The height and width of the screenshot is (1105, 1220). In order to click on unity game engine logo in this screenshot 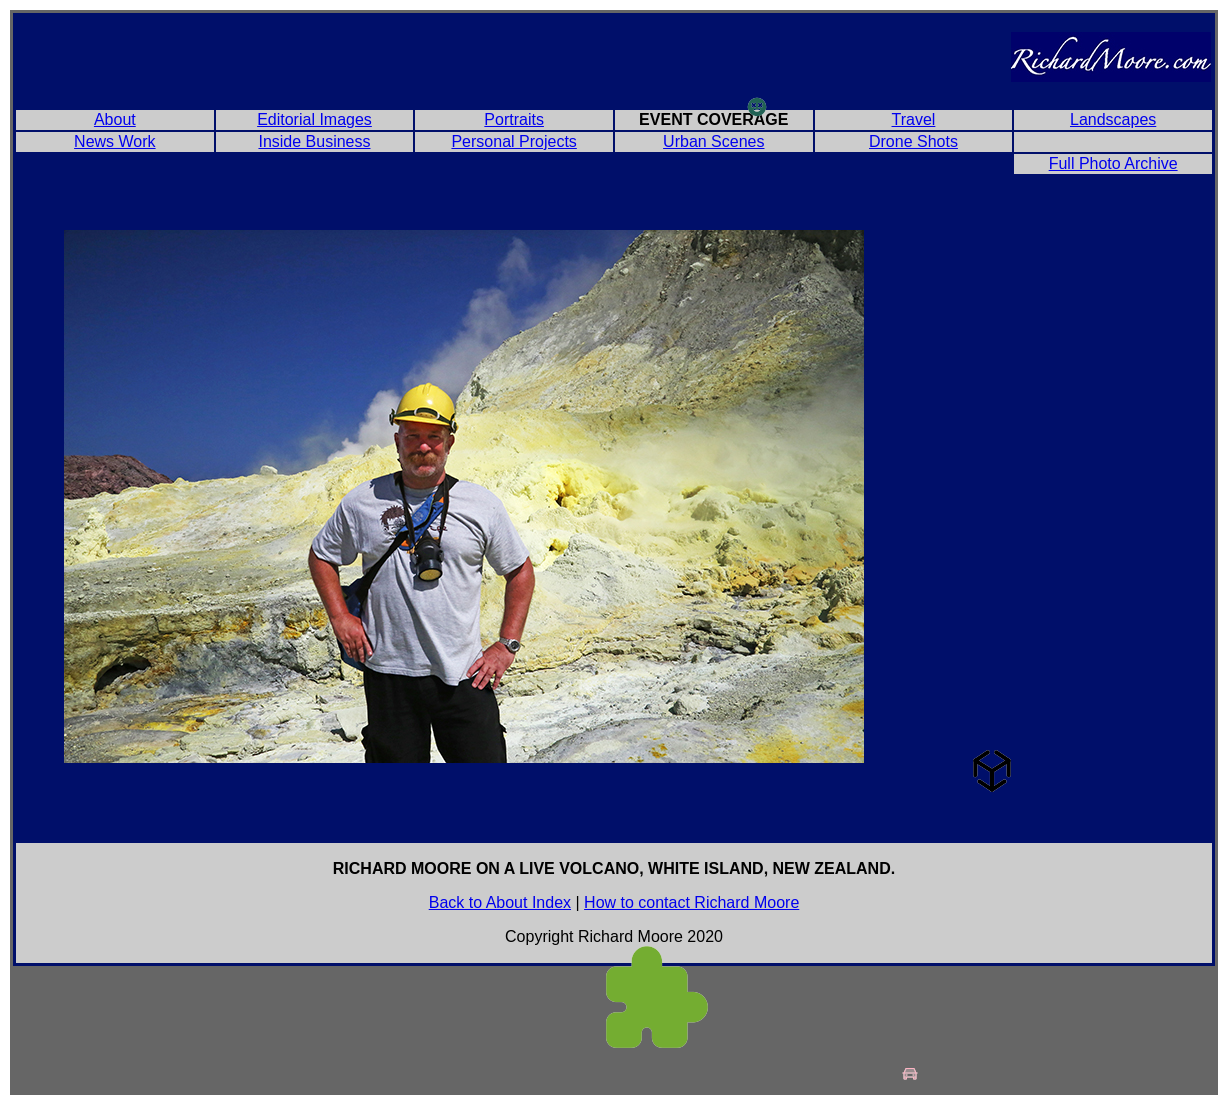, I will do `click(992, 771)`.